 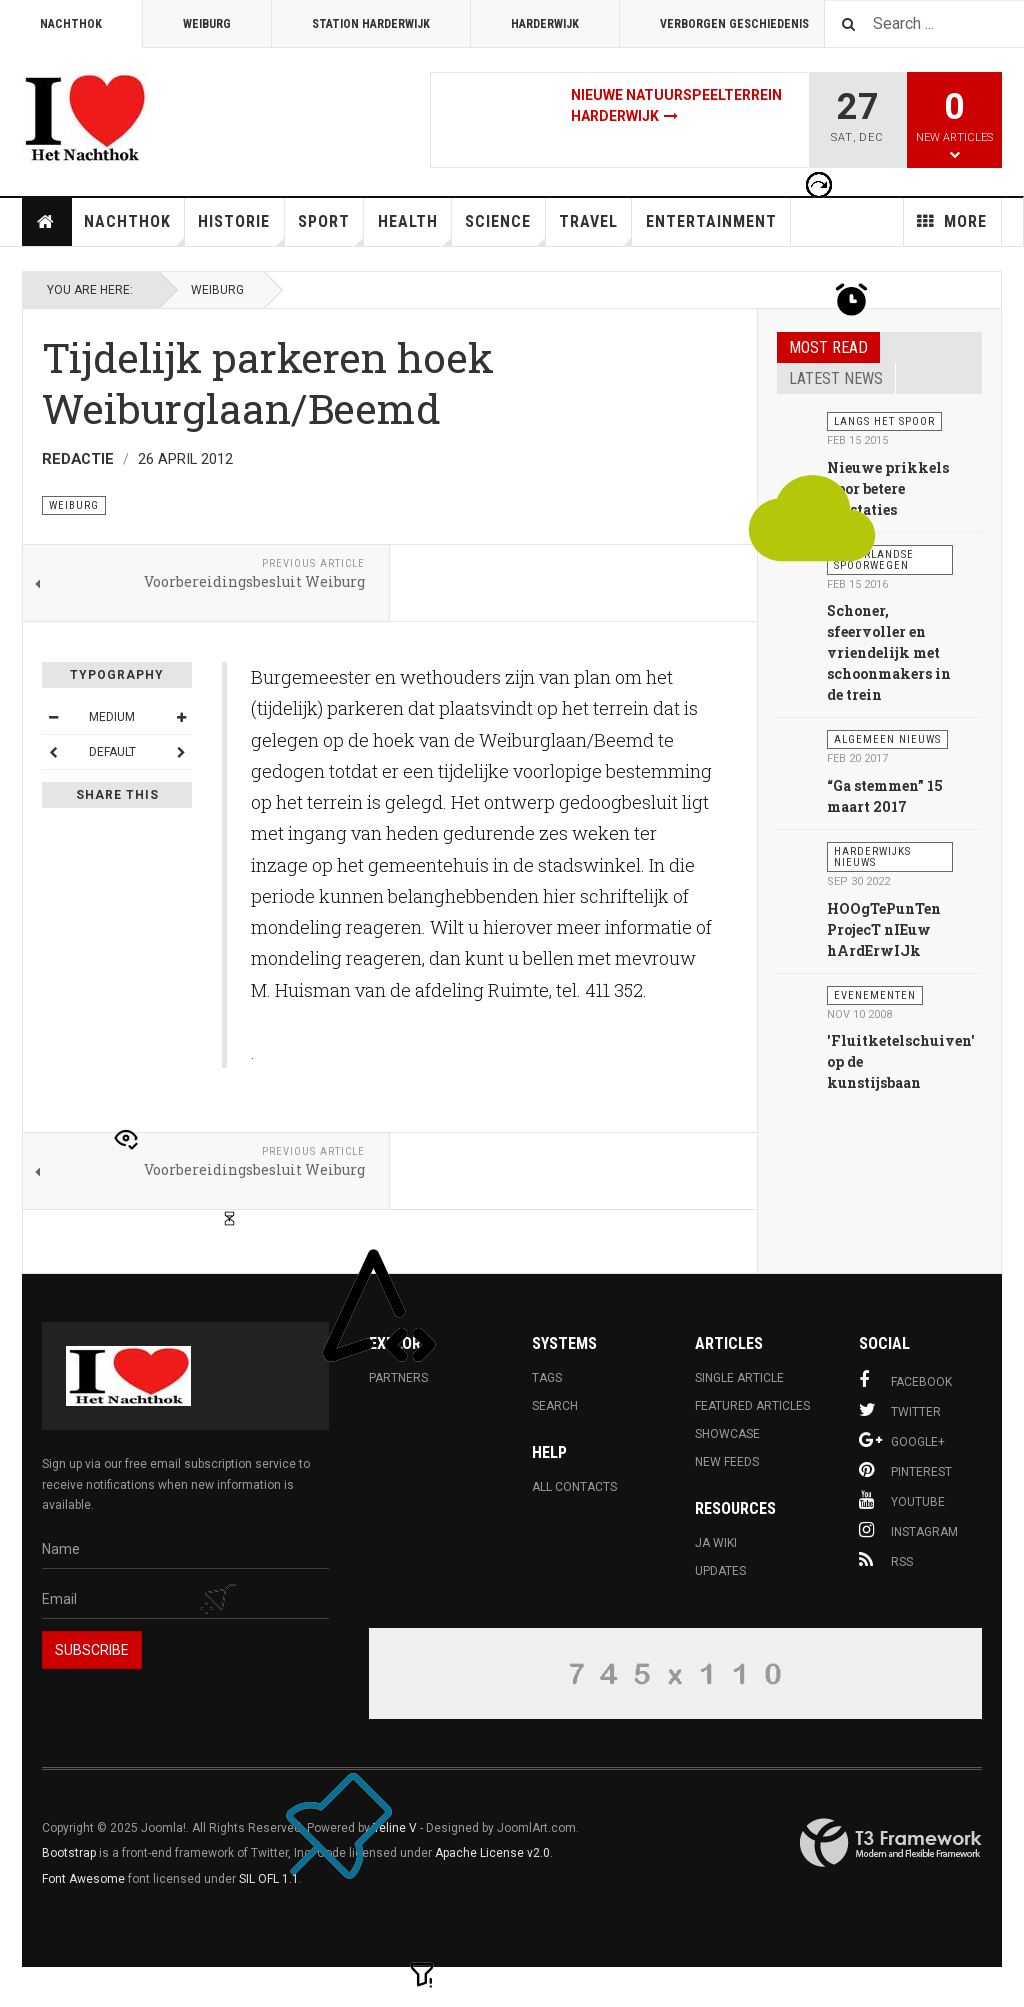 What do you see at coordinates (422, 1974) in the screenshot?
I see `filter has an issue or warning` at bounding box center [422, 1974].